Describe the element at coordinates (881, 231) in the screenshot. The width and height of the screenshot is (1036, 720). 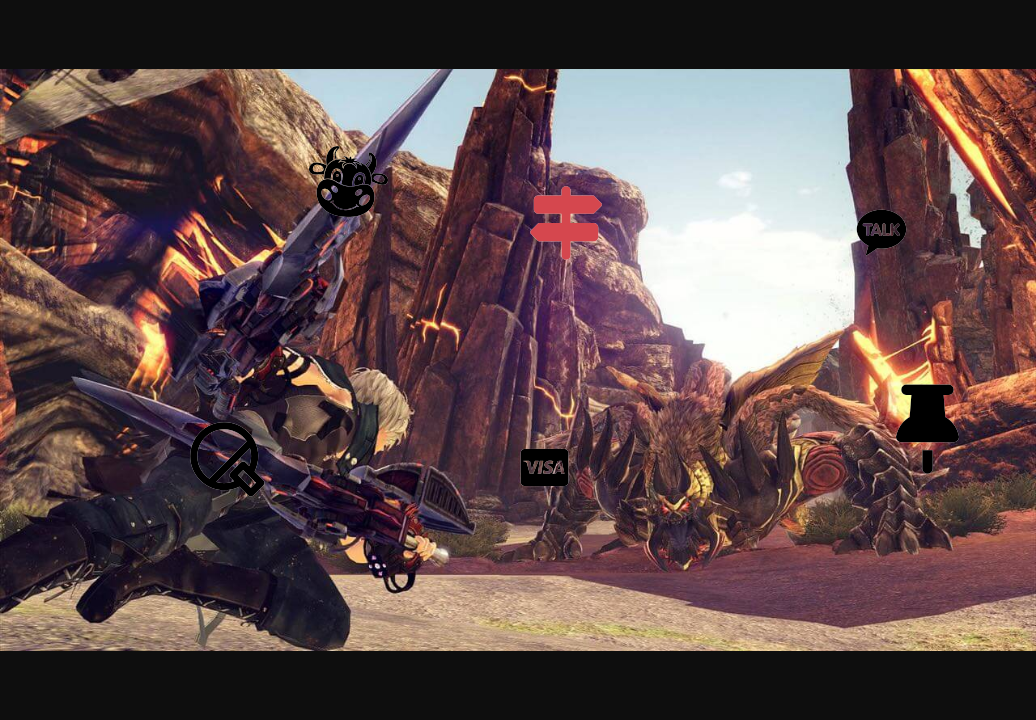
I see `open KakaoTalk messaging app` at that location.